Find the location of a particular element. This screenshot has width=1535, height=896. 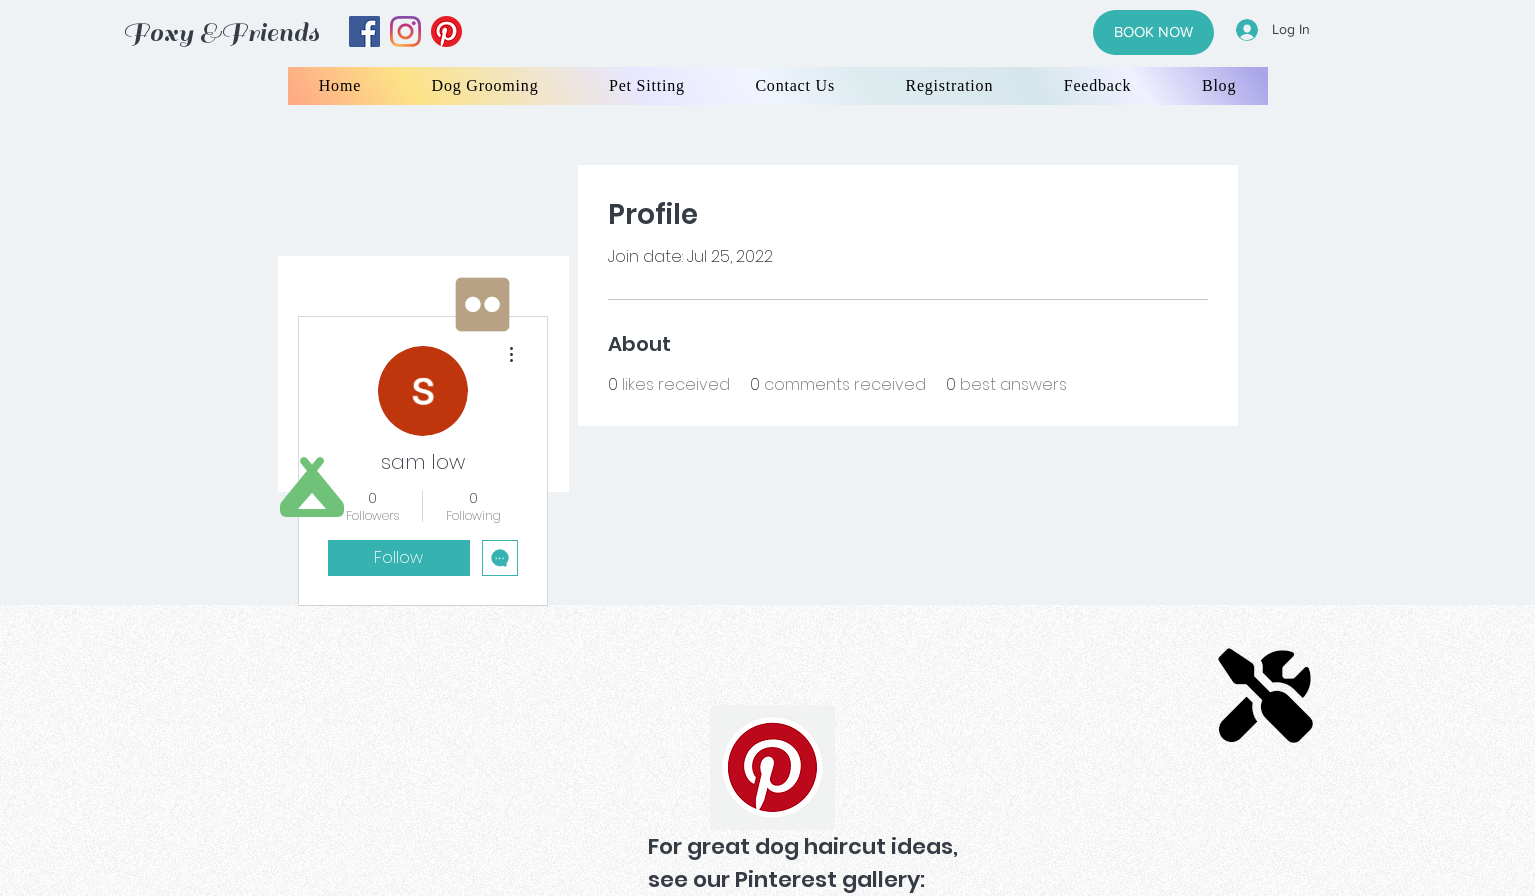

access settings or configuration options is located at coordinates (1265, 695).